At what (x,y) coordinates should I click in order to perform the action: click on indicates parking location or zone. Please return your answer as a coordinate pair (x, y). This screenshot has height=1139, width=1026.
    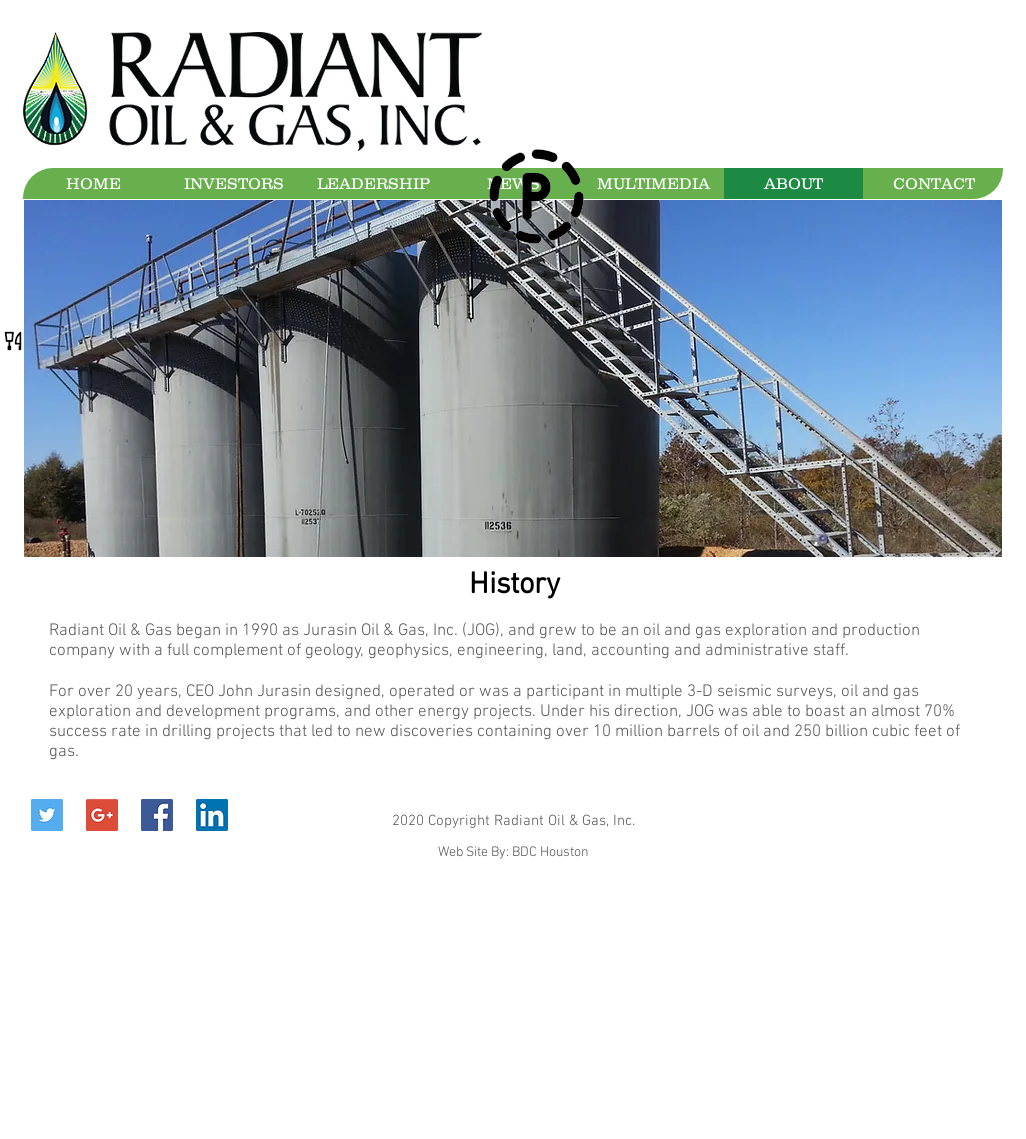
    Looking at the image, I should click on (536, 196).